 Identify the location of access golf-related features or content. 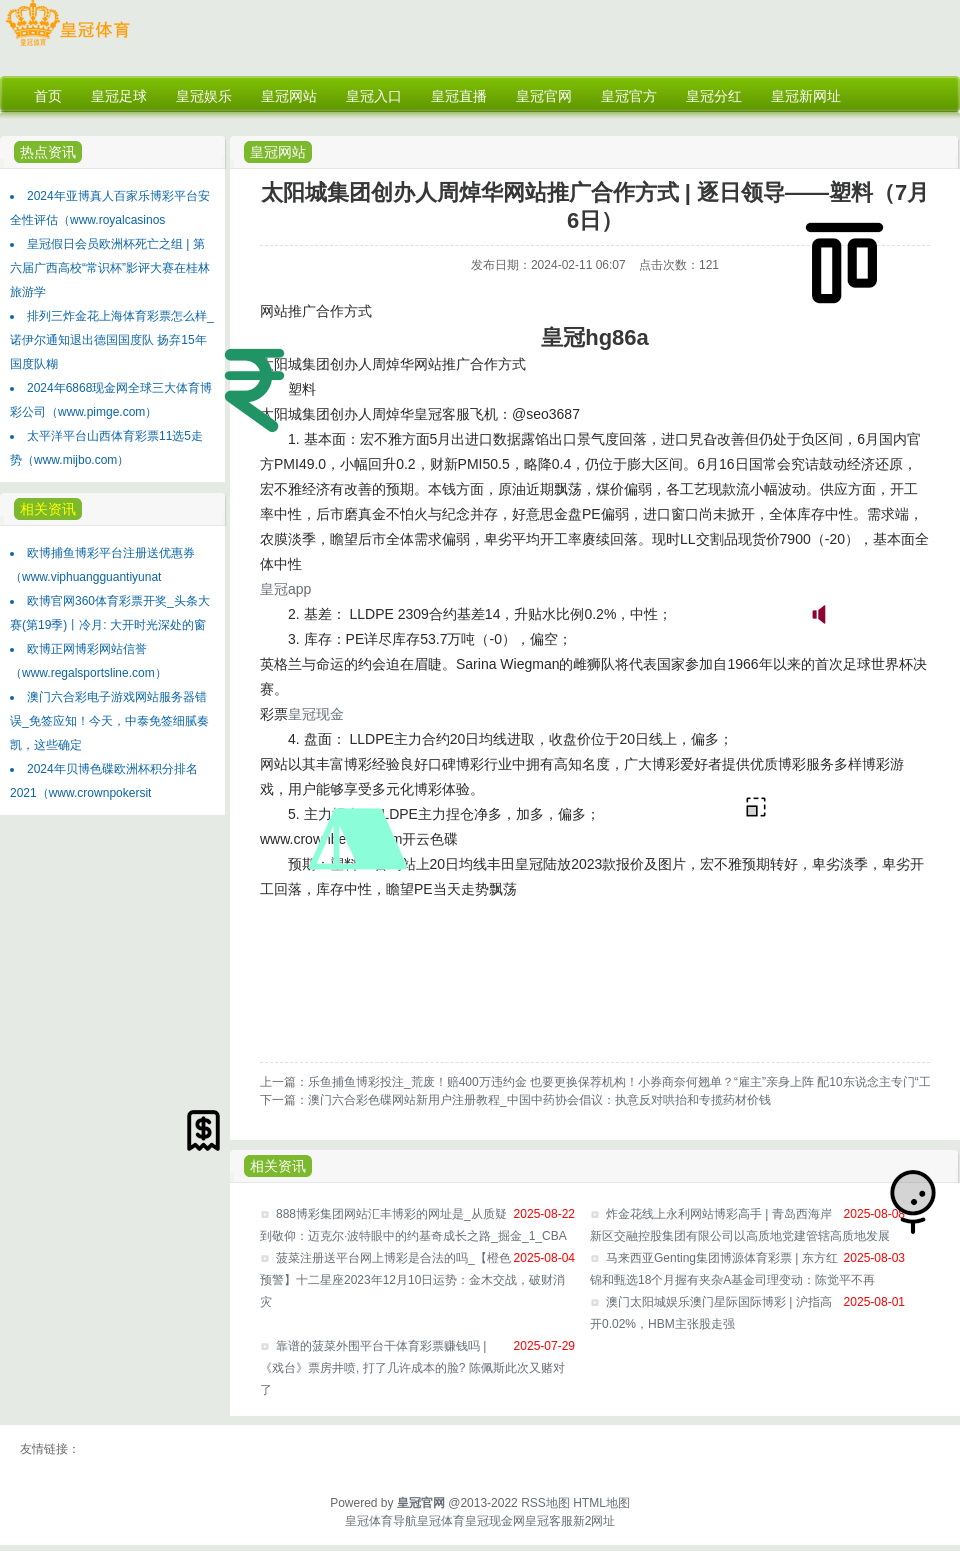
(913, 1201).